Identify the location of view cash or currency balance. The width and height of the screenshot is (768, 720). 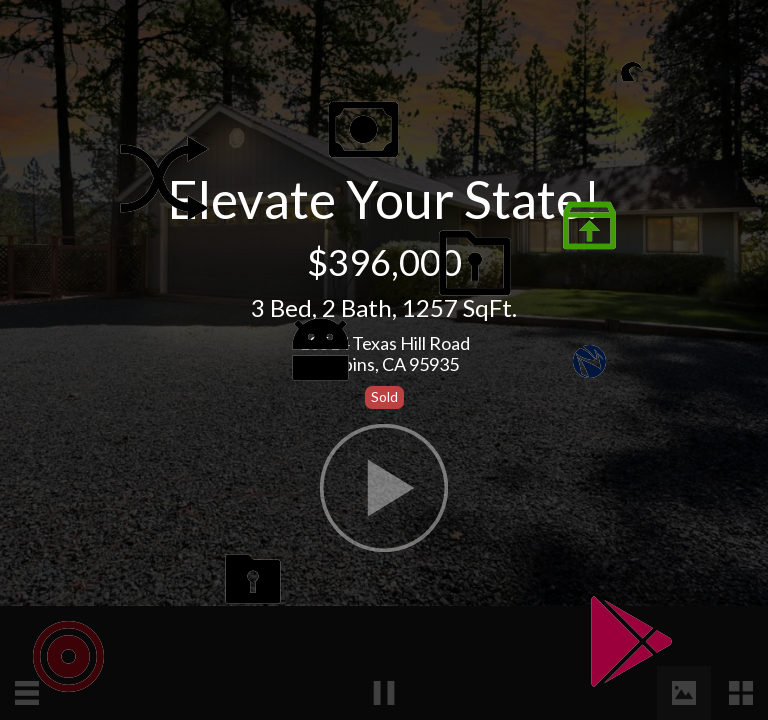
(363, 129).